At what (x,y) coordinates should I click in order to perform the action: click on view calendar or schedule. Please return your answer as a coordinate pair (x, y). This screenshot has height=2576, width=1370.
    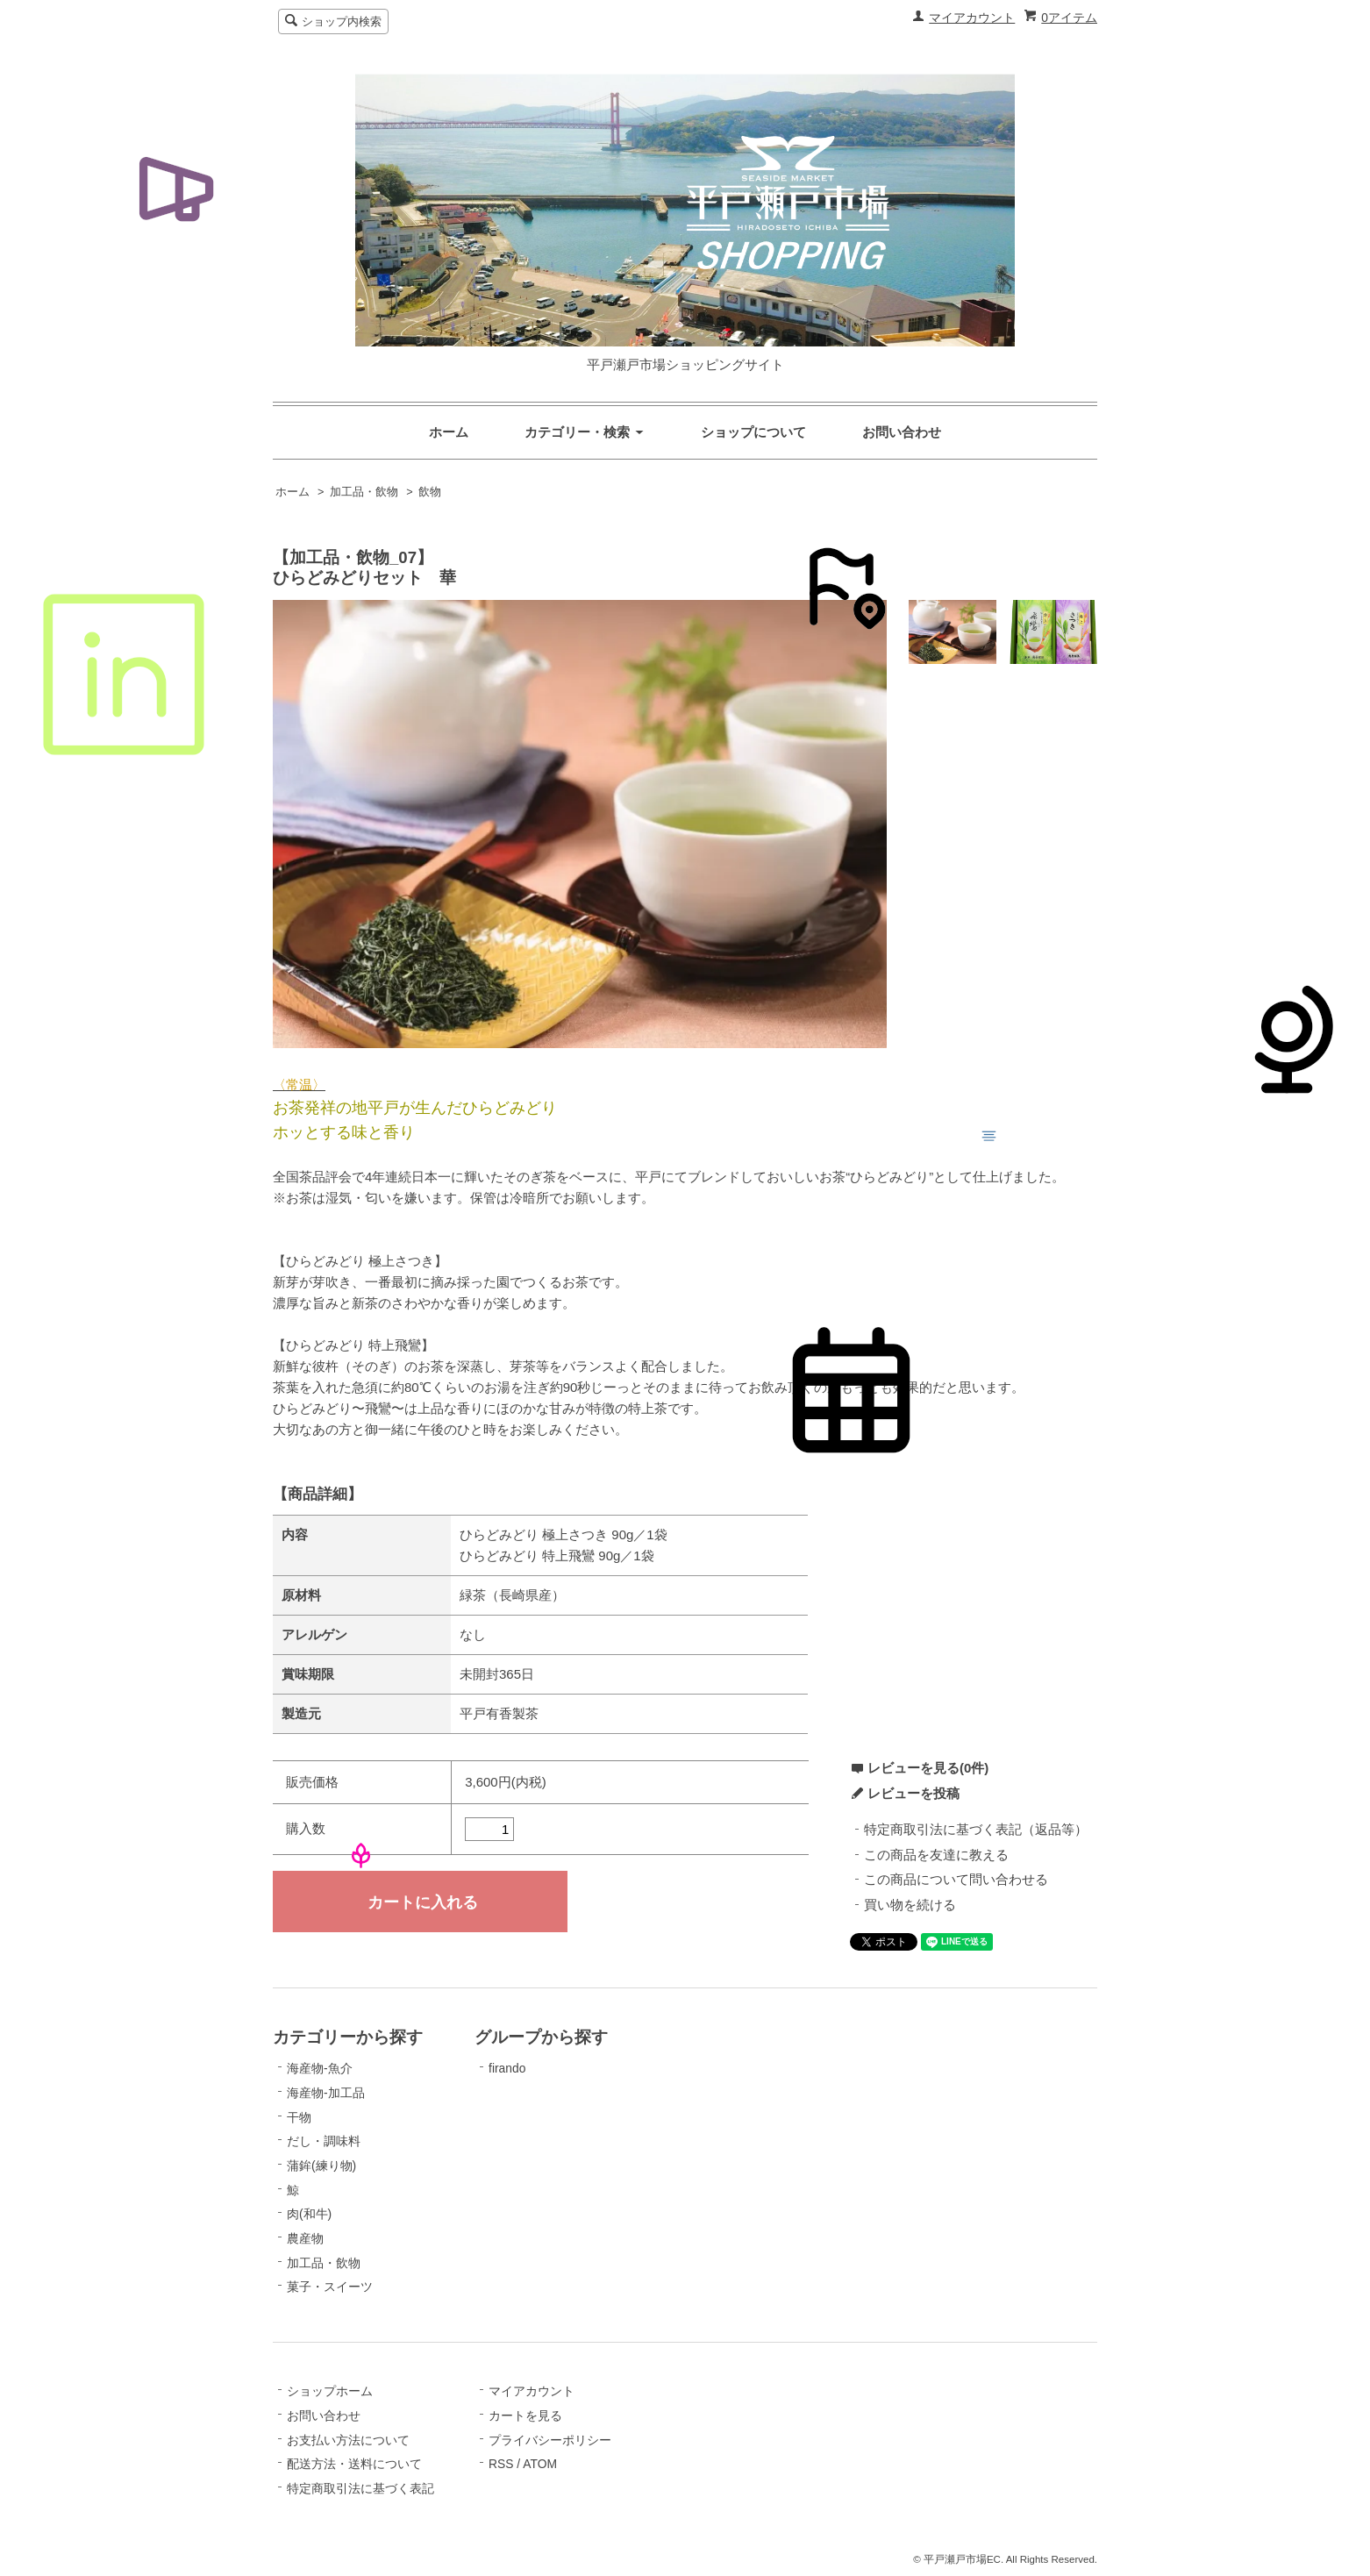
    Looking at the image, I should click on (851, 1394).